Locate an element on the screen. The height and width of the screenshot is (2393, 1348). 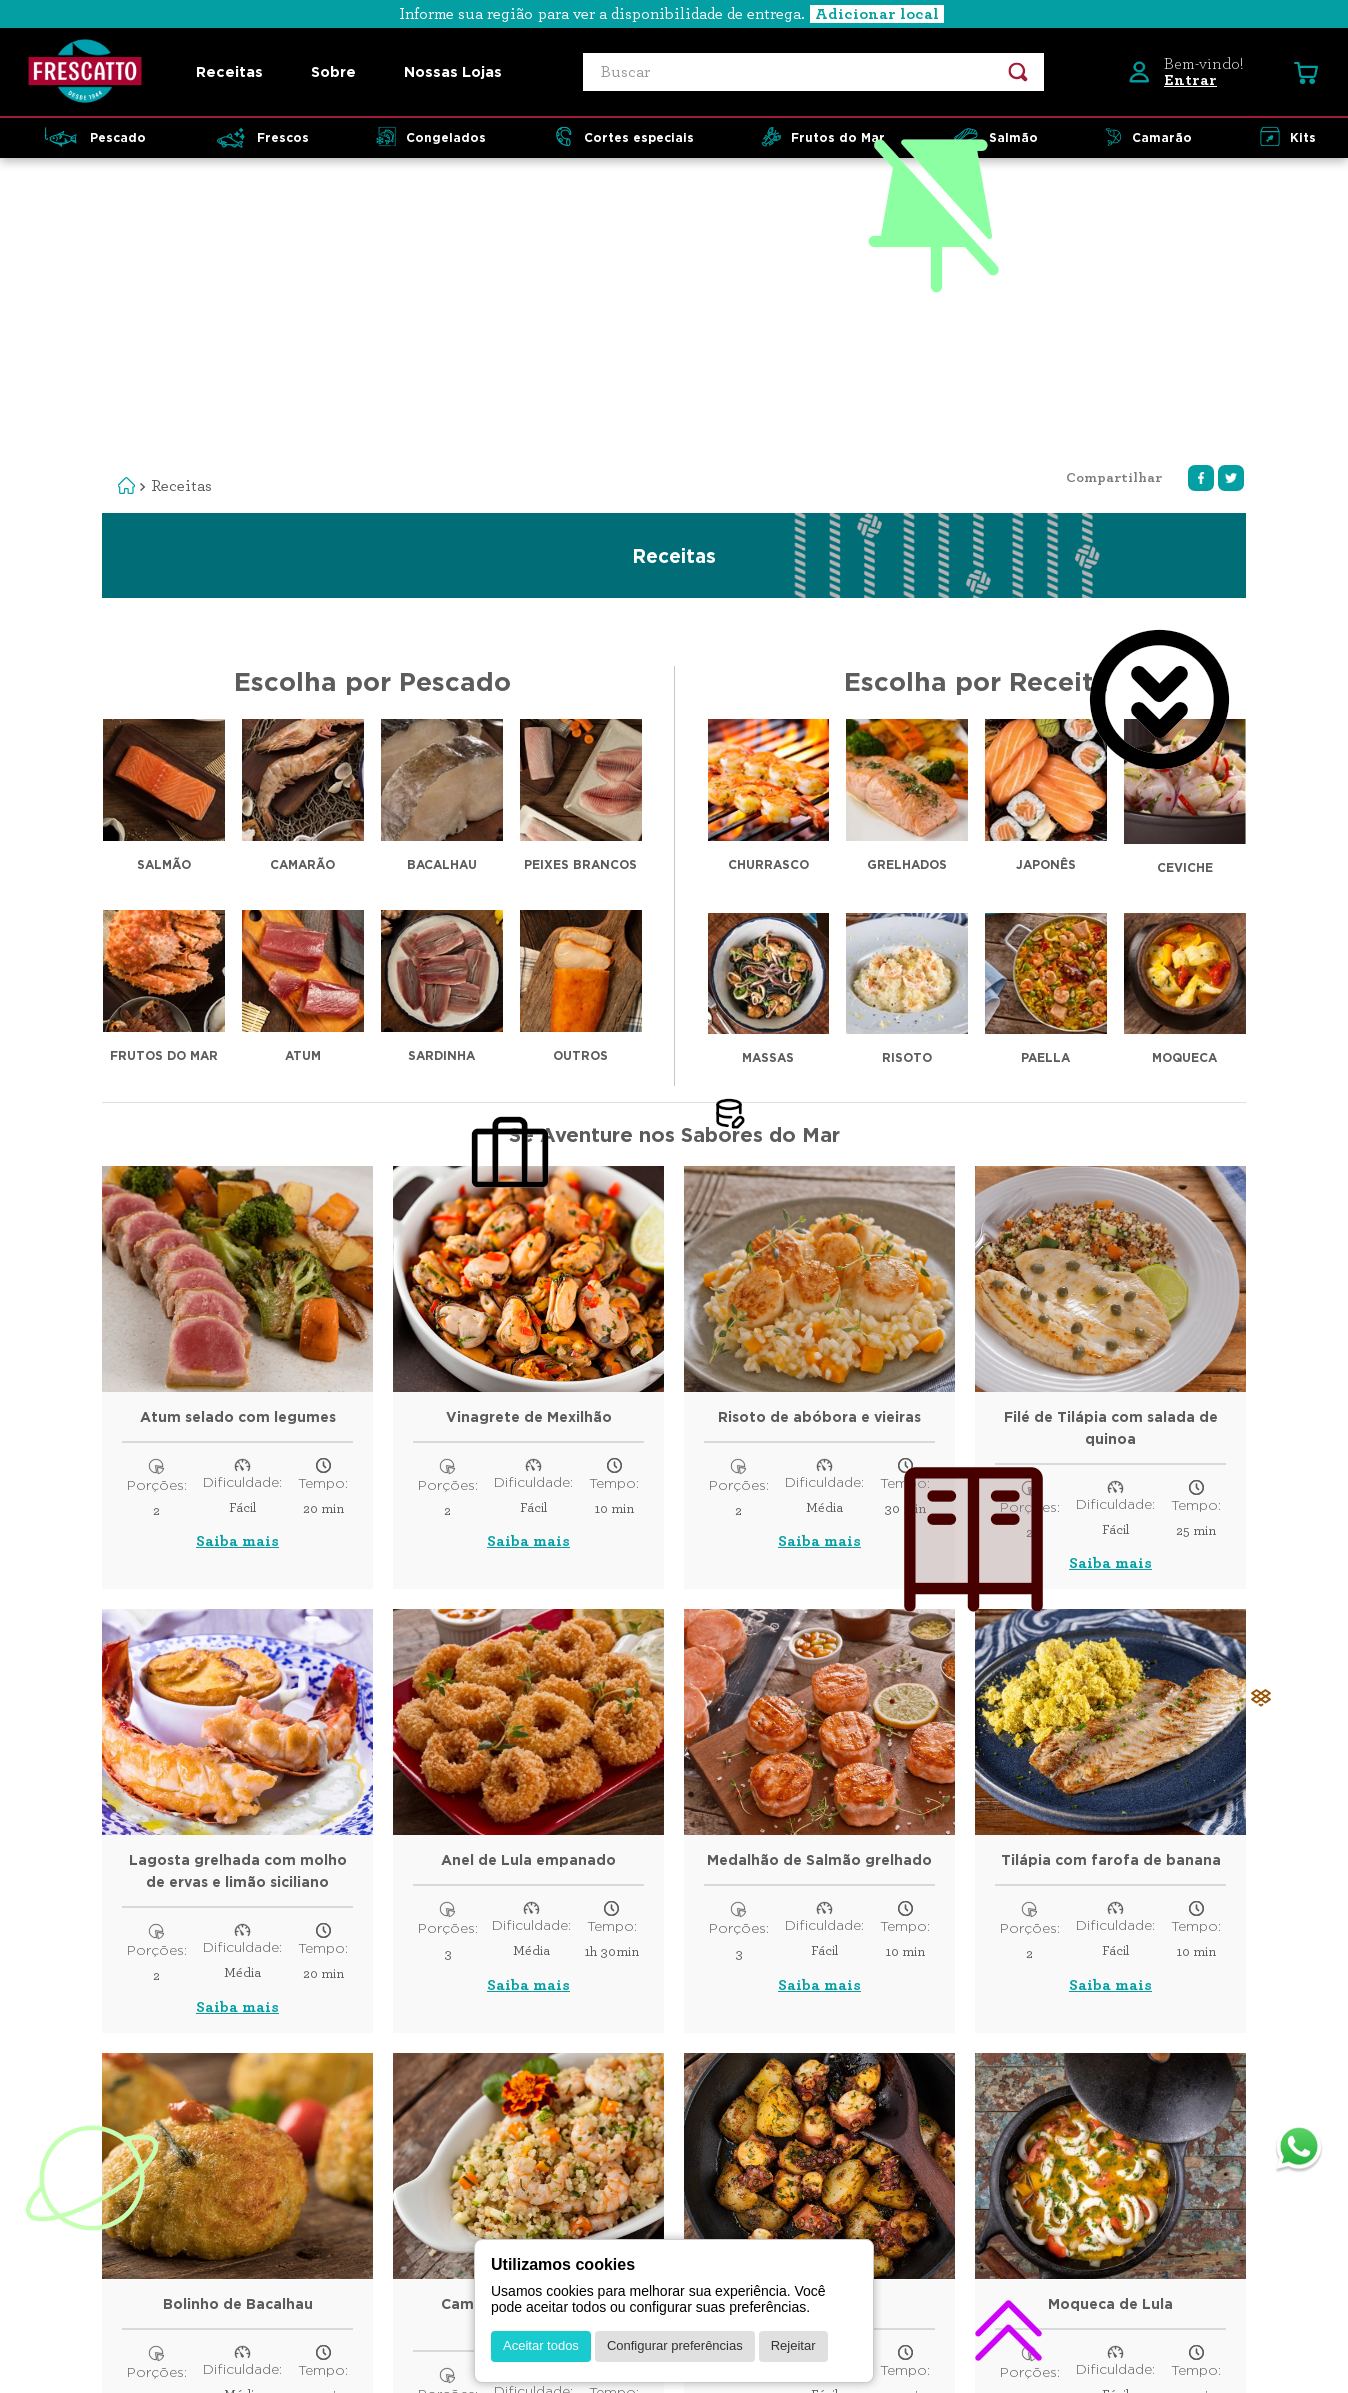
access travel or trip planning features is located at coordinates (510, 1155).